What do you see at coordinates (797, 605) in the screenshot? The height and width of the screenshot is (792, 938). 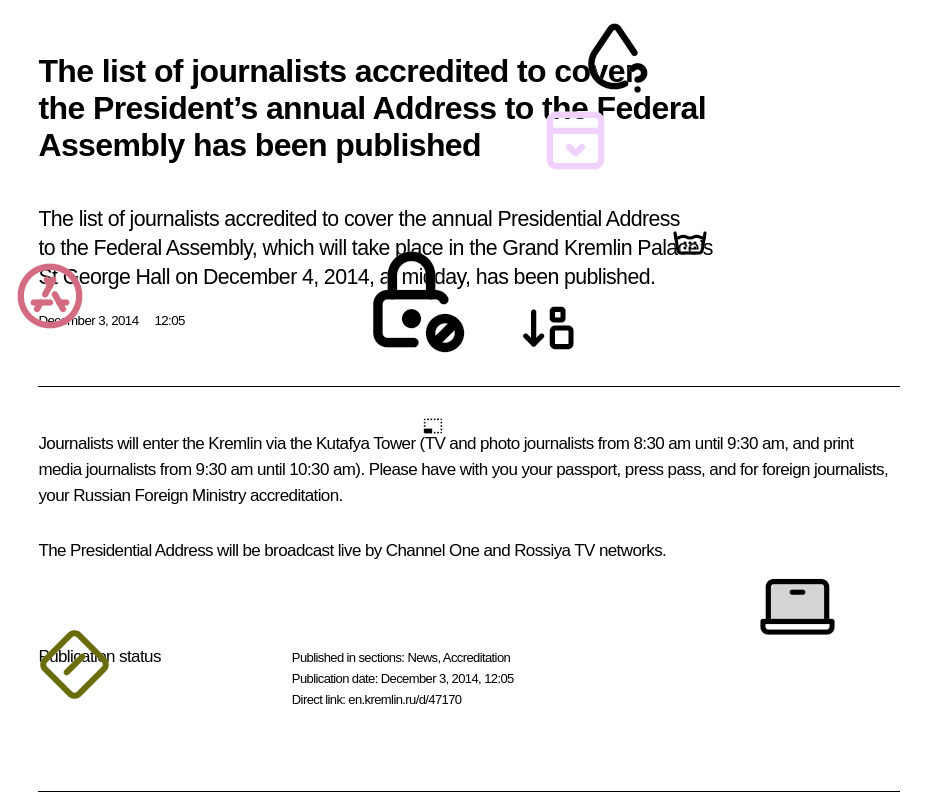 I see `switch to desktop view` at bounding box center [797, 605].